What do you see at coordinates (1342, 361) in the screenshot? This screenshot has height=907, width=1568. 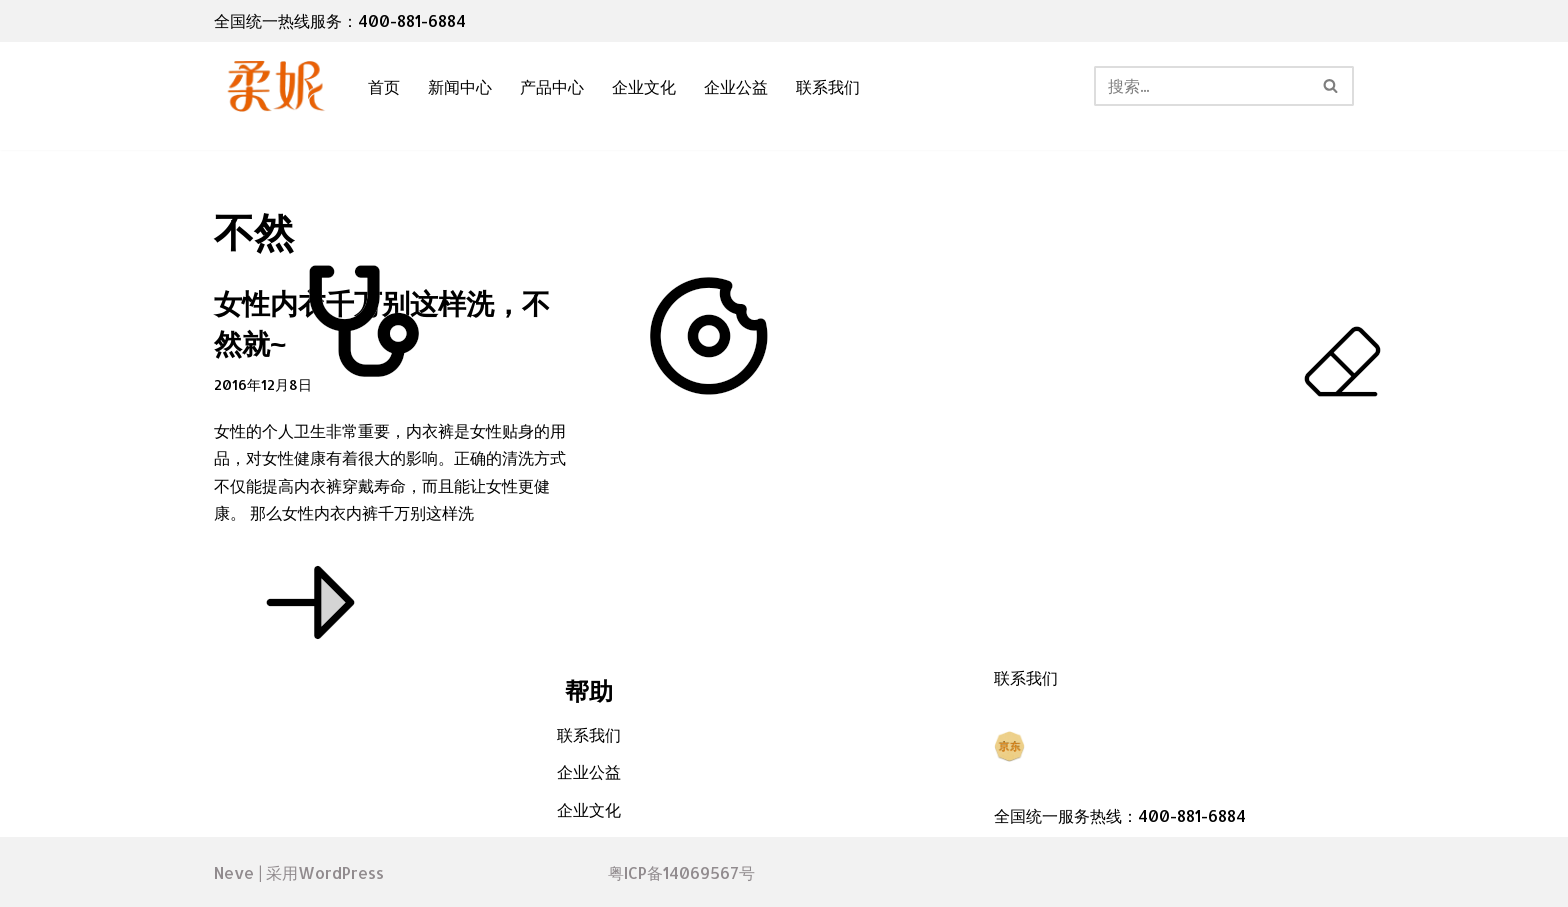 I see `erase or clear content` at bounding box center [1342, 361].